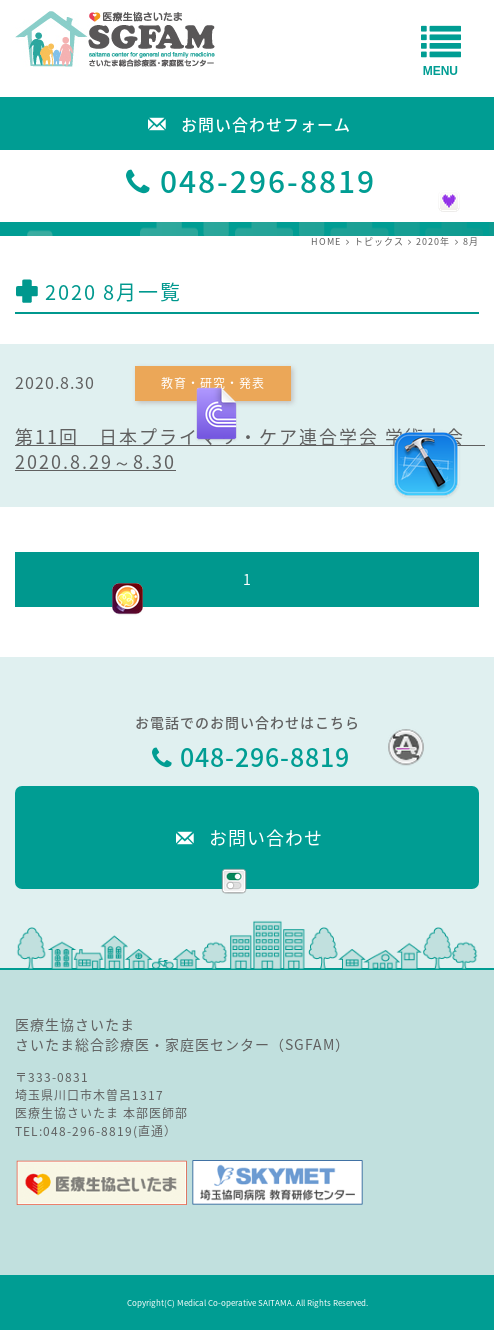  Describe the element at coordinates (449, 201) in the screenshot. I see `open deezer music streaming app` at that location.